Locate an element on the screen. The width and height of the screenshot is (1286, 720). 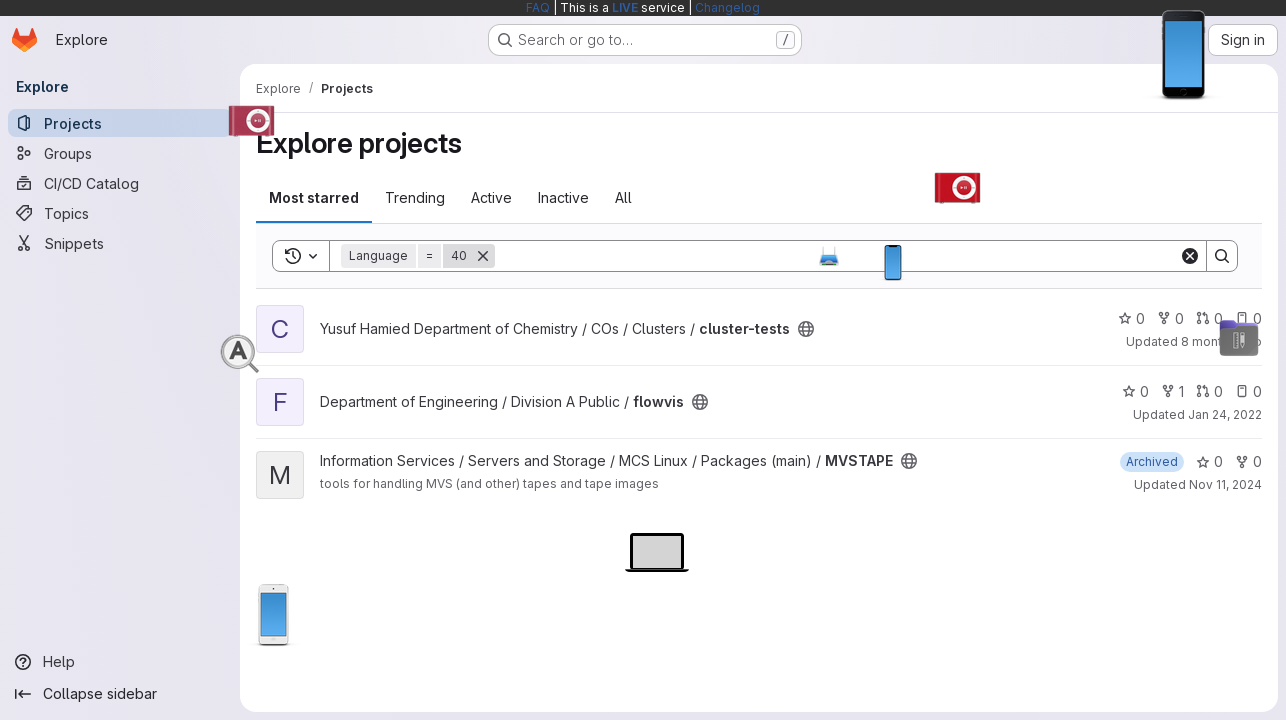
access this device in the sidebar is located at coordinates (657, 552).